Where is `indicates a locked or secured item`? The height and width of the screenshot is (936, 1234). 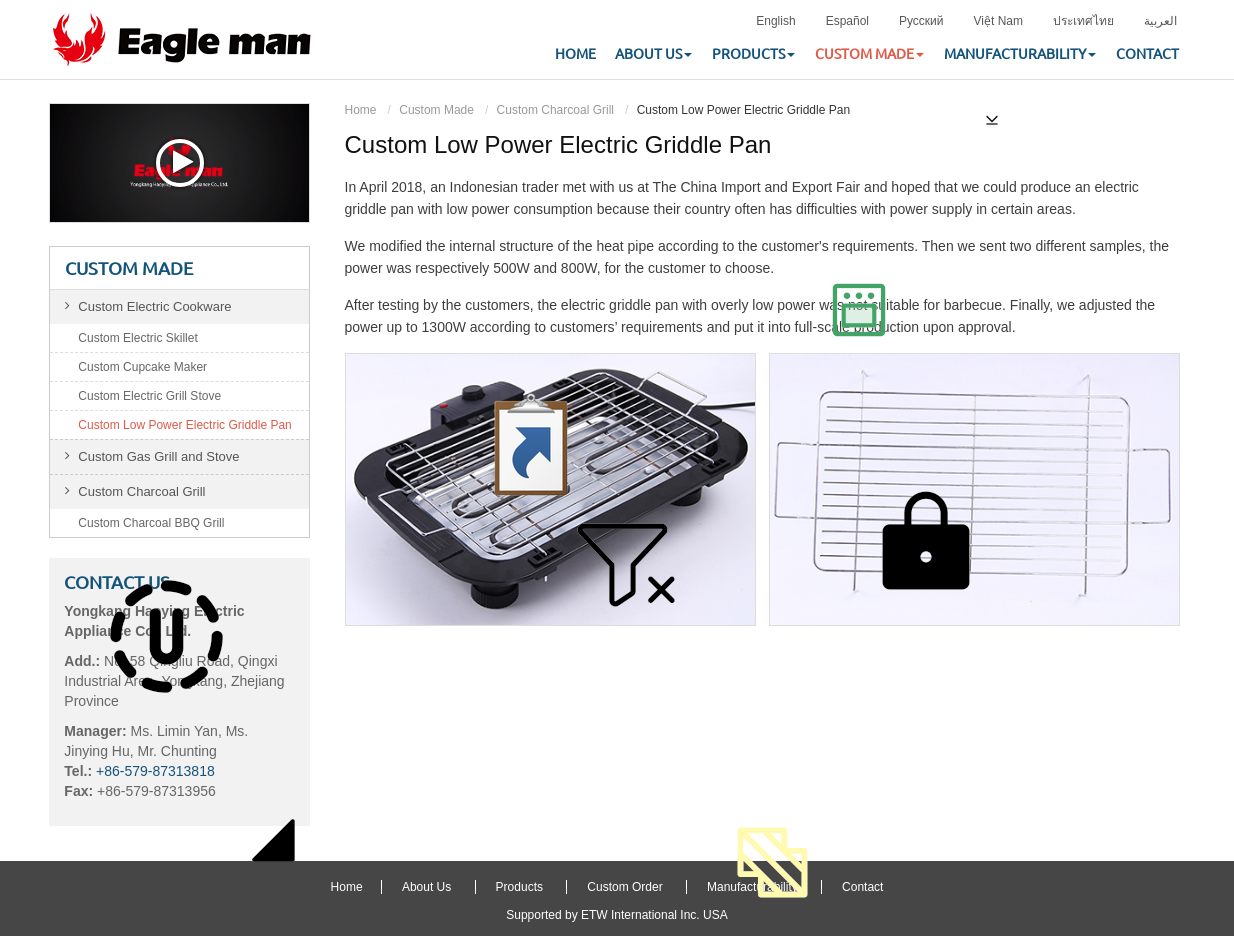
indicates a locked or secured item is located at coordinates (926, 546).